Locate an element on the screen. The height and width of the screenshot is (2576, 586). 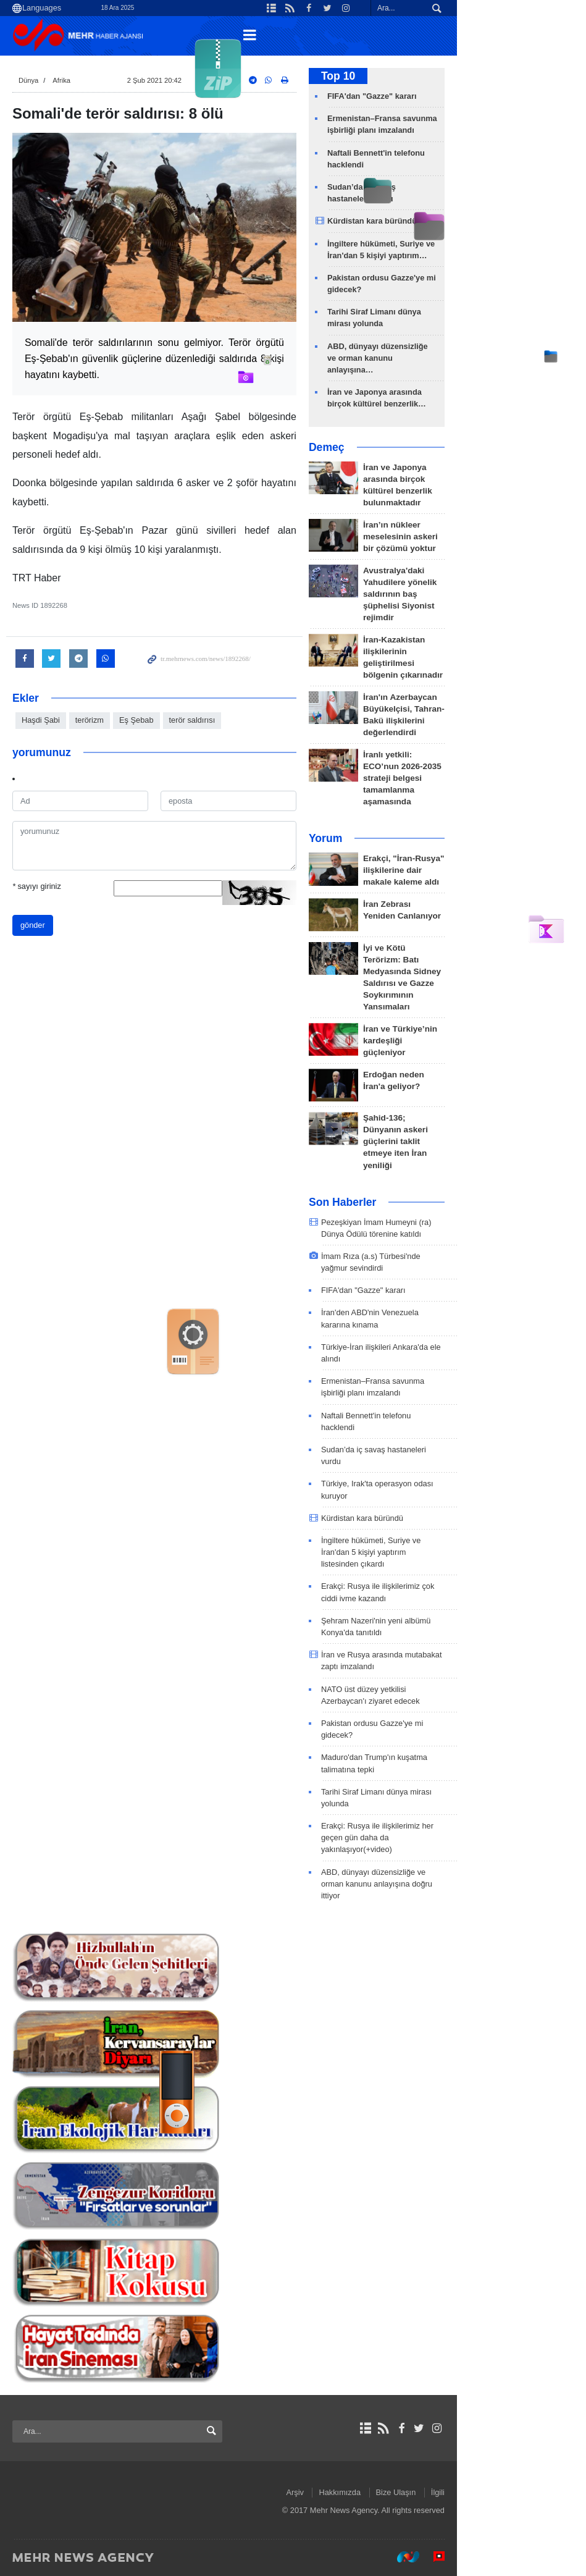
open wondershare orgcharting project folder is located at coordinates (246, 377).